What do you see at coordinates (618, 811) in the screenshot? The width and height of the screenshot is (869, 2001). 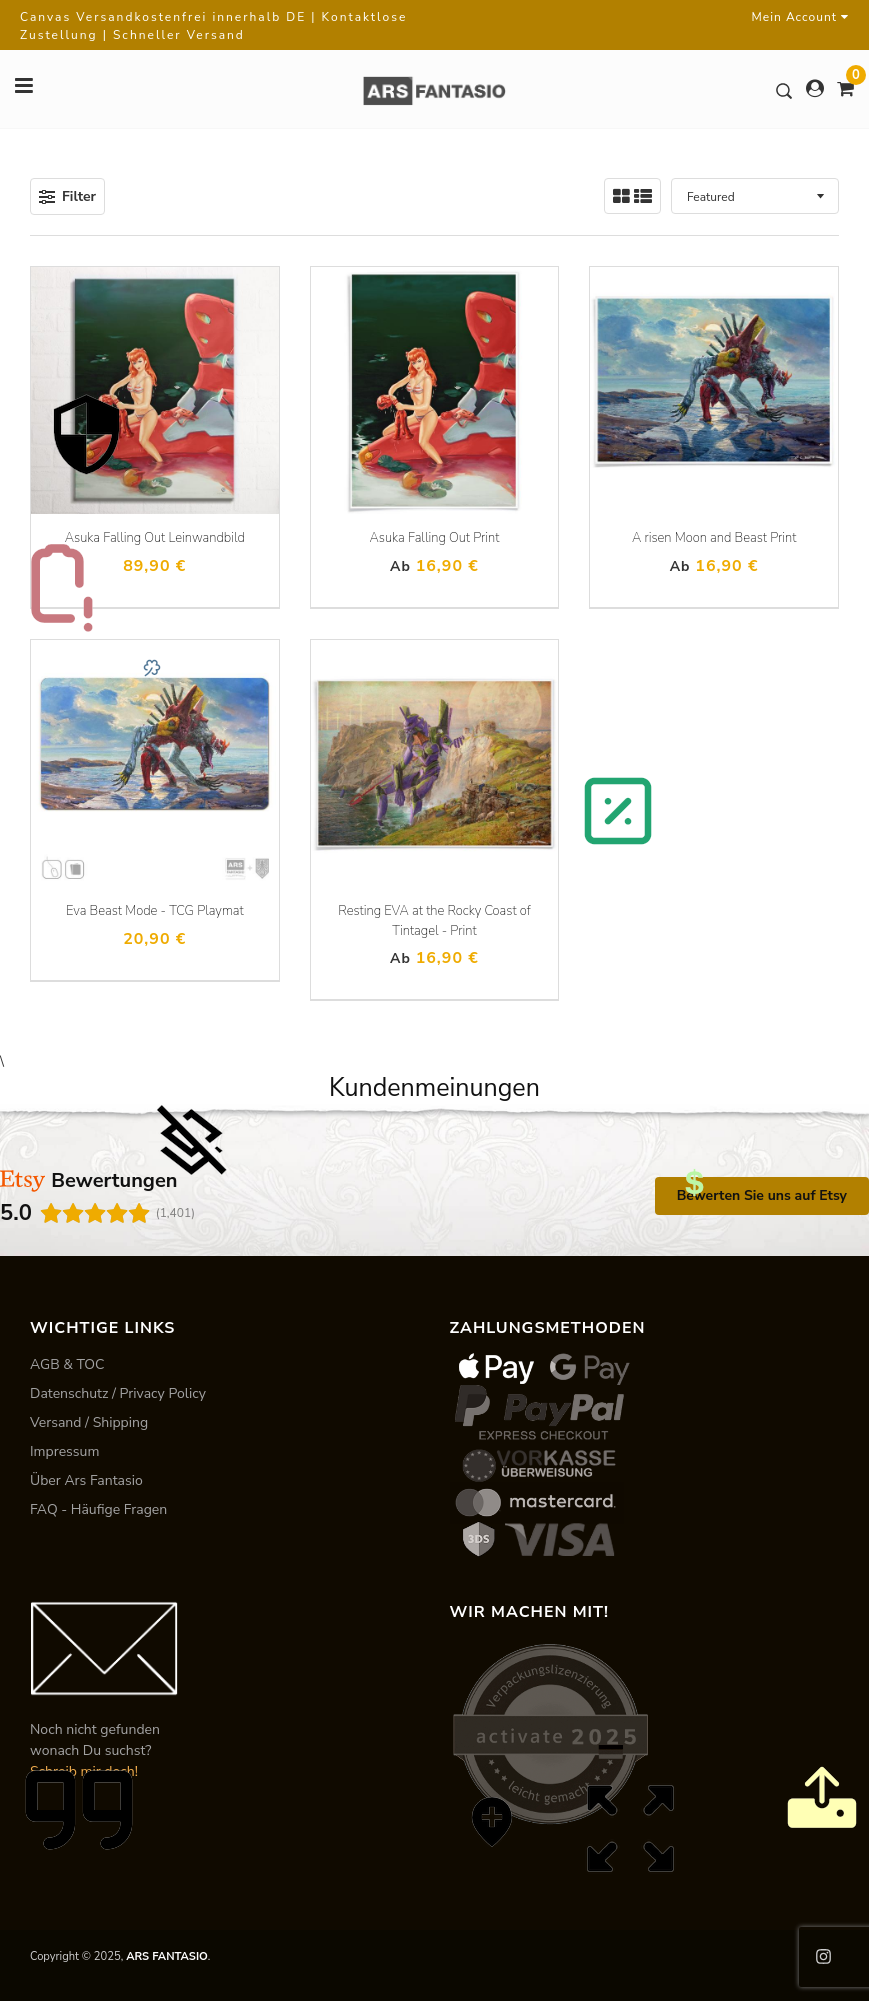 I see `view discount or percentage-based pricing` at bounding box center [618, 811].